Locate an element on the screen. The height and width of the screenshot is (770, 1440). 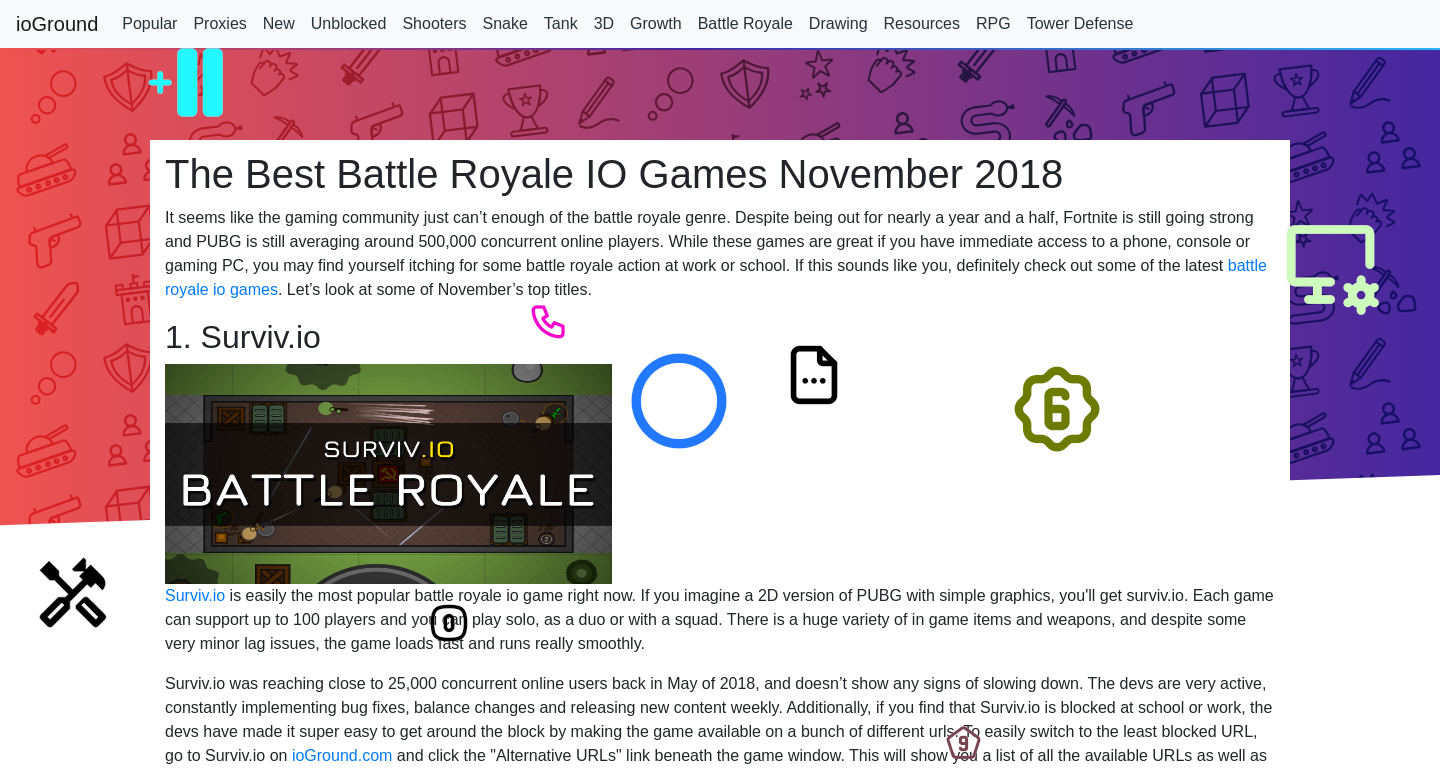
indicates step 9 in a multi-step process is located at coordinates (963, 743).